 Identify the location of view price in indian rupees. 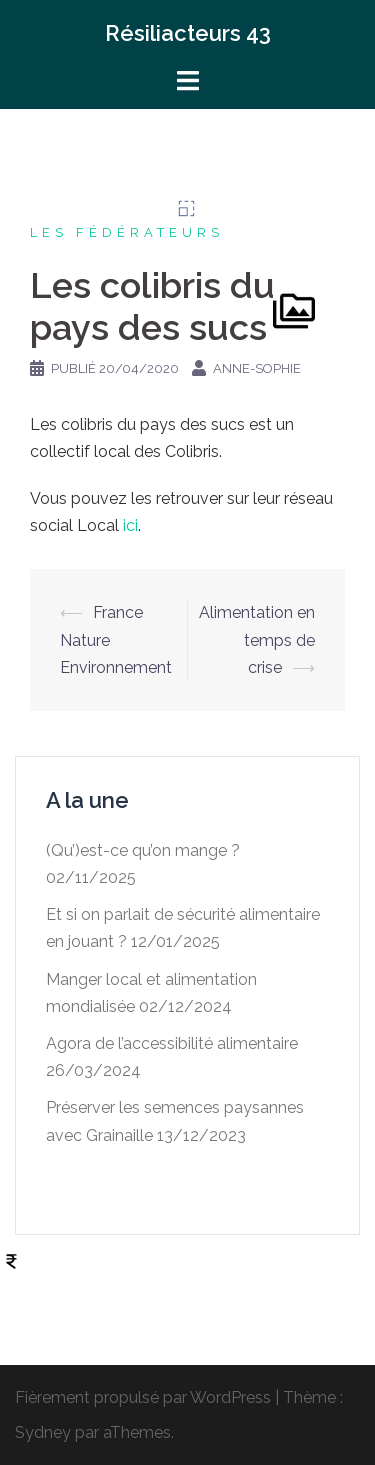
(11, 1261).